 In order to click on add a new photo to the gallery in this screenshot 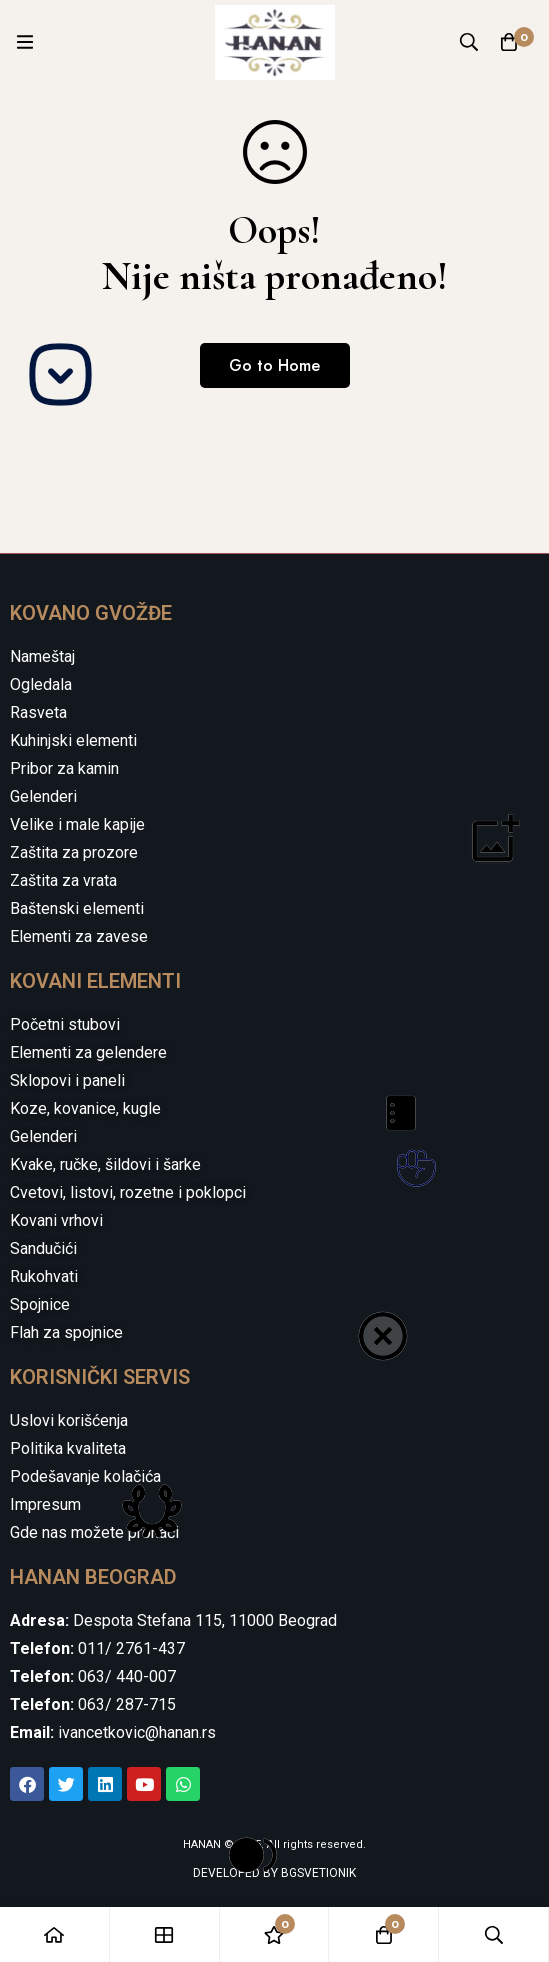, I will do `click(495, 839)`.